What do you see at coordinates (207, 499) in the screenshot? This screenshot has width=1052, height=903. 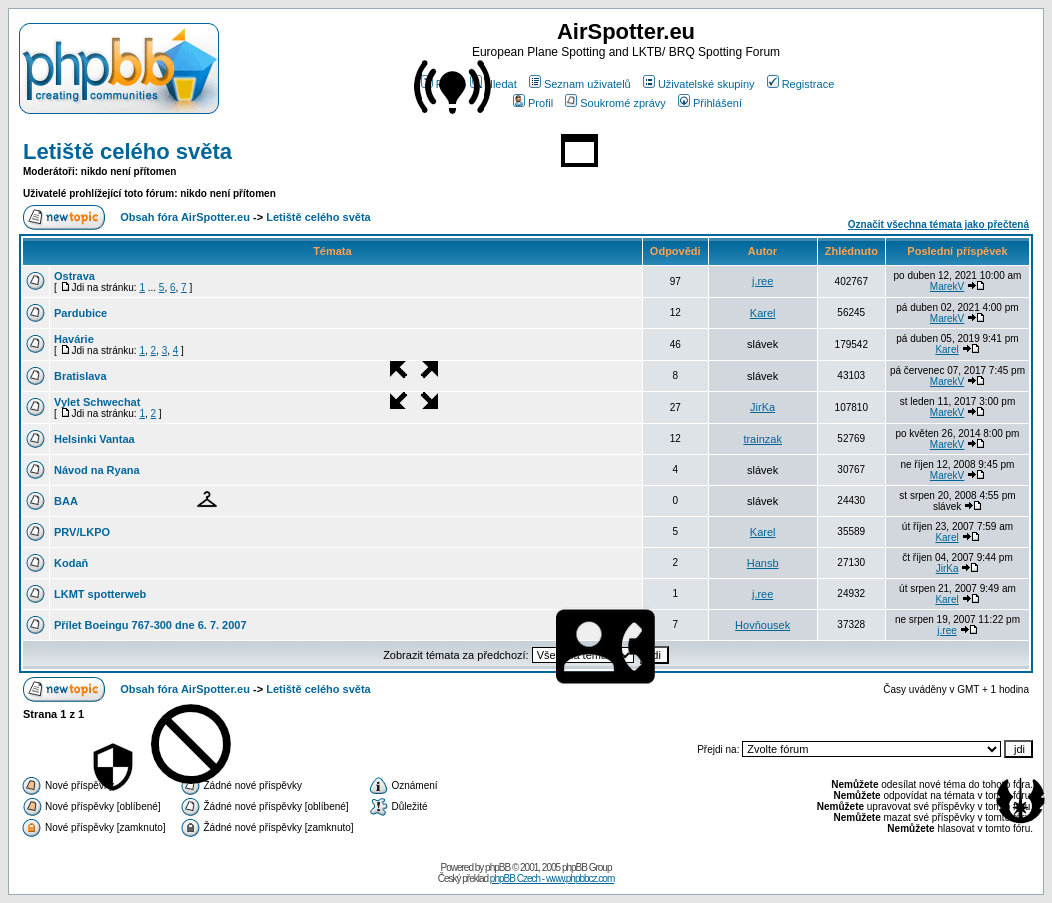 I see `access wardrobe or clothing options` at bounding box center [207, 499].